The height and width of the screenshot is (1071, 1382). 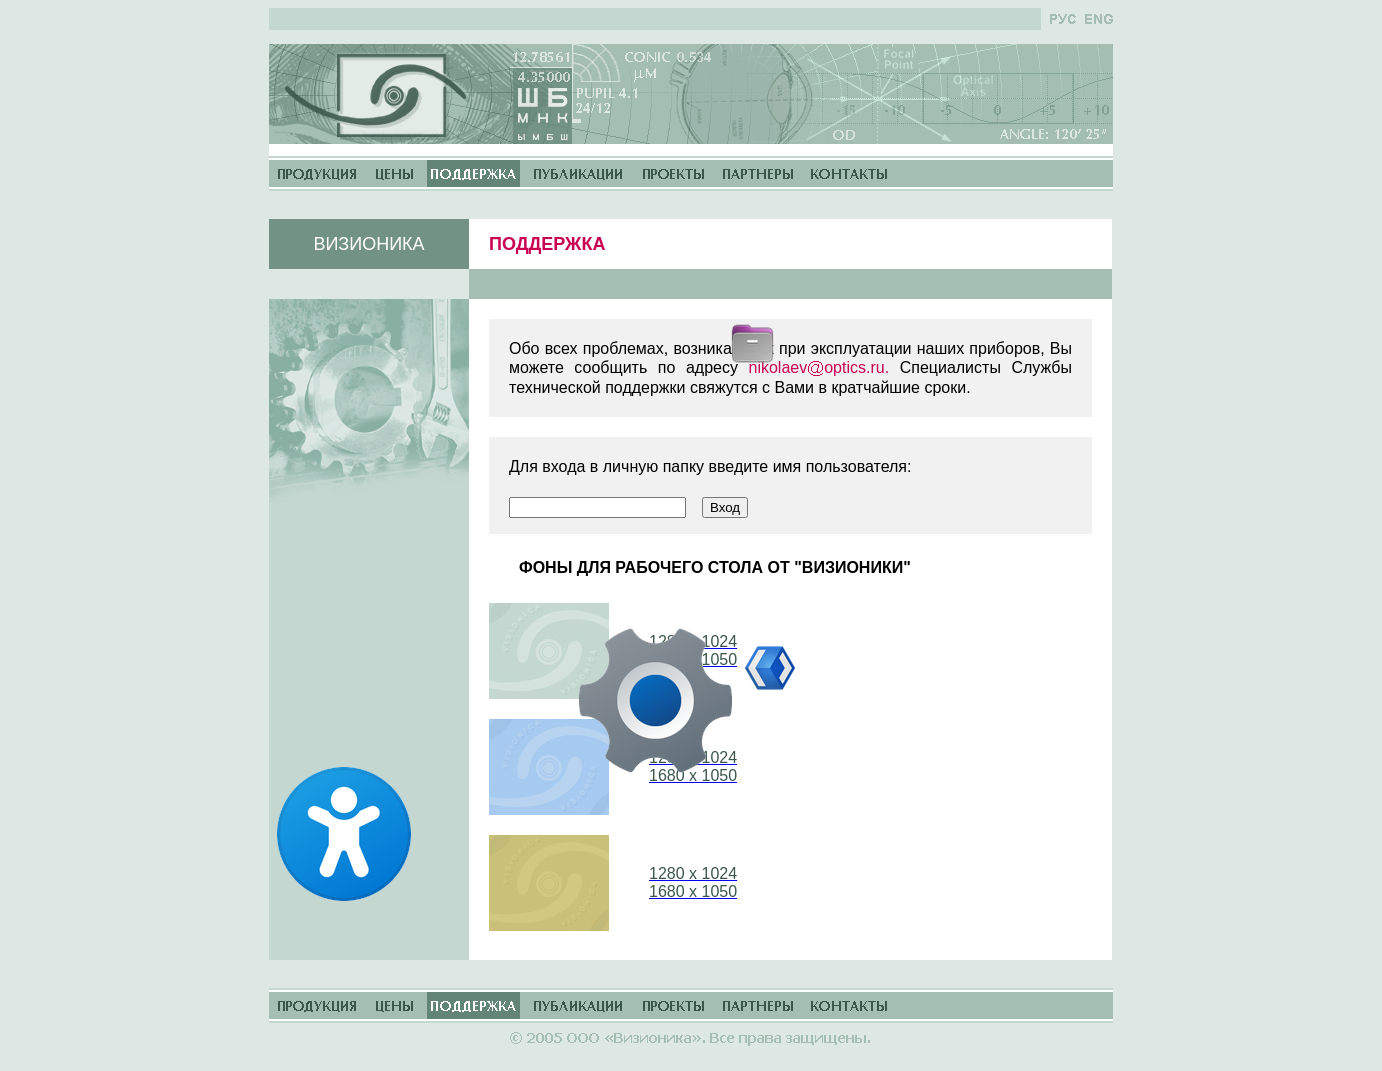 I want to click on open the file manager application, so click(x=752, y=343).